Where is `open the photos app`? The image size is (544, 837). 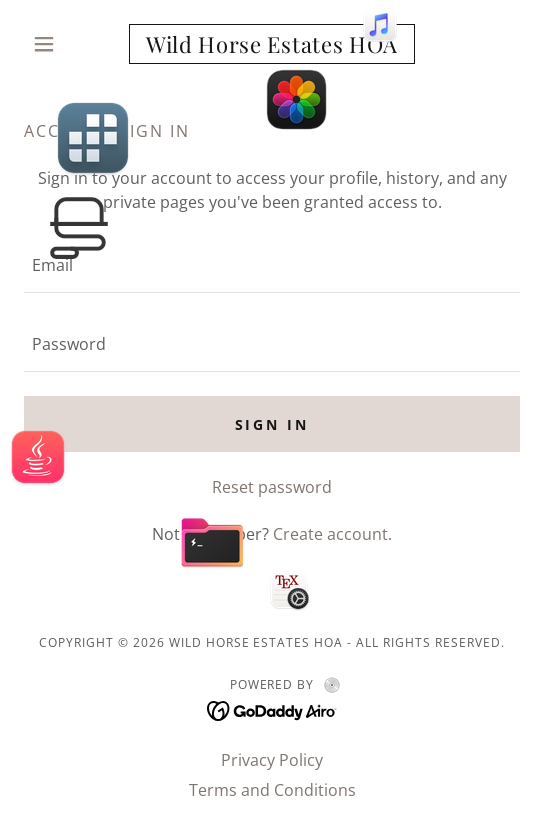 open the photos app is located at coordinates (296, 99).